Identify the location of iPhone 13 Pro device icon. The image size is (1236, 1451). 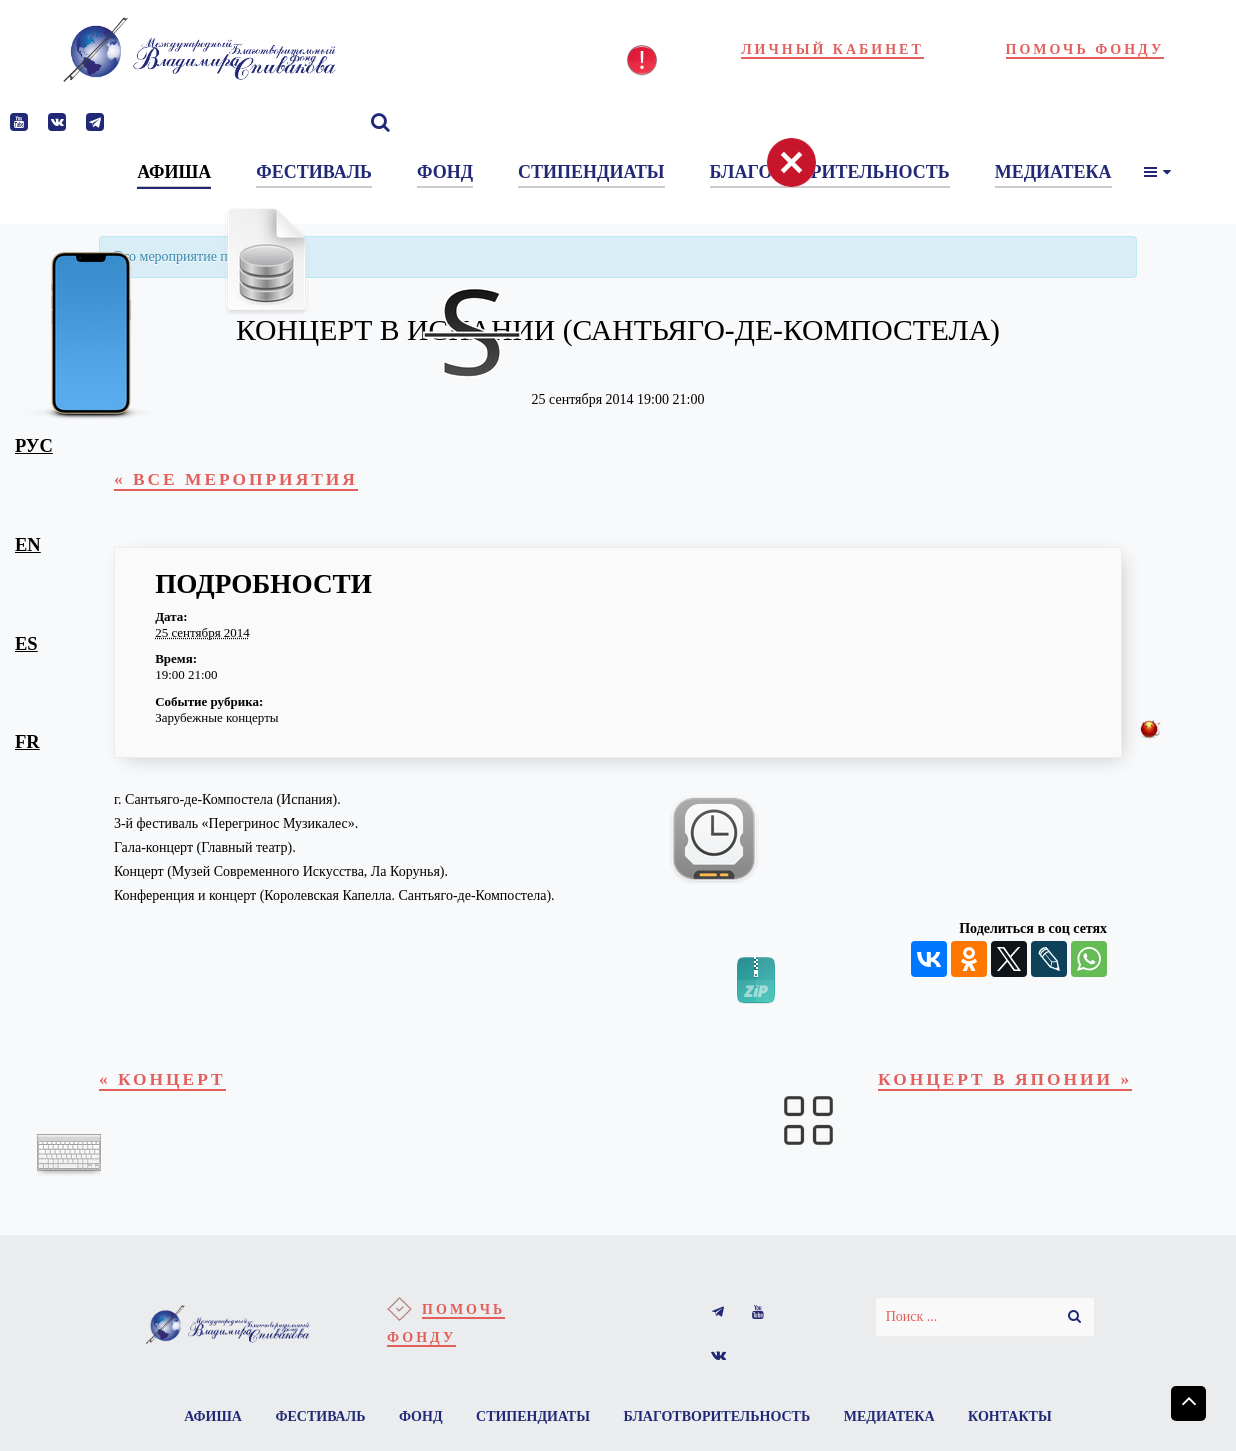
(91, 336).